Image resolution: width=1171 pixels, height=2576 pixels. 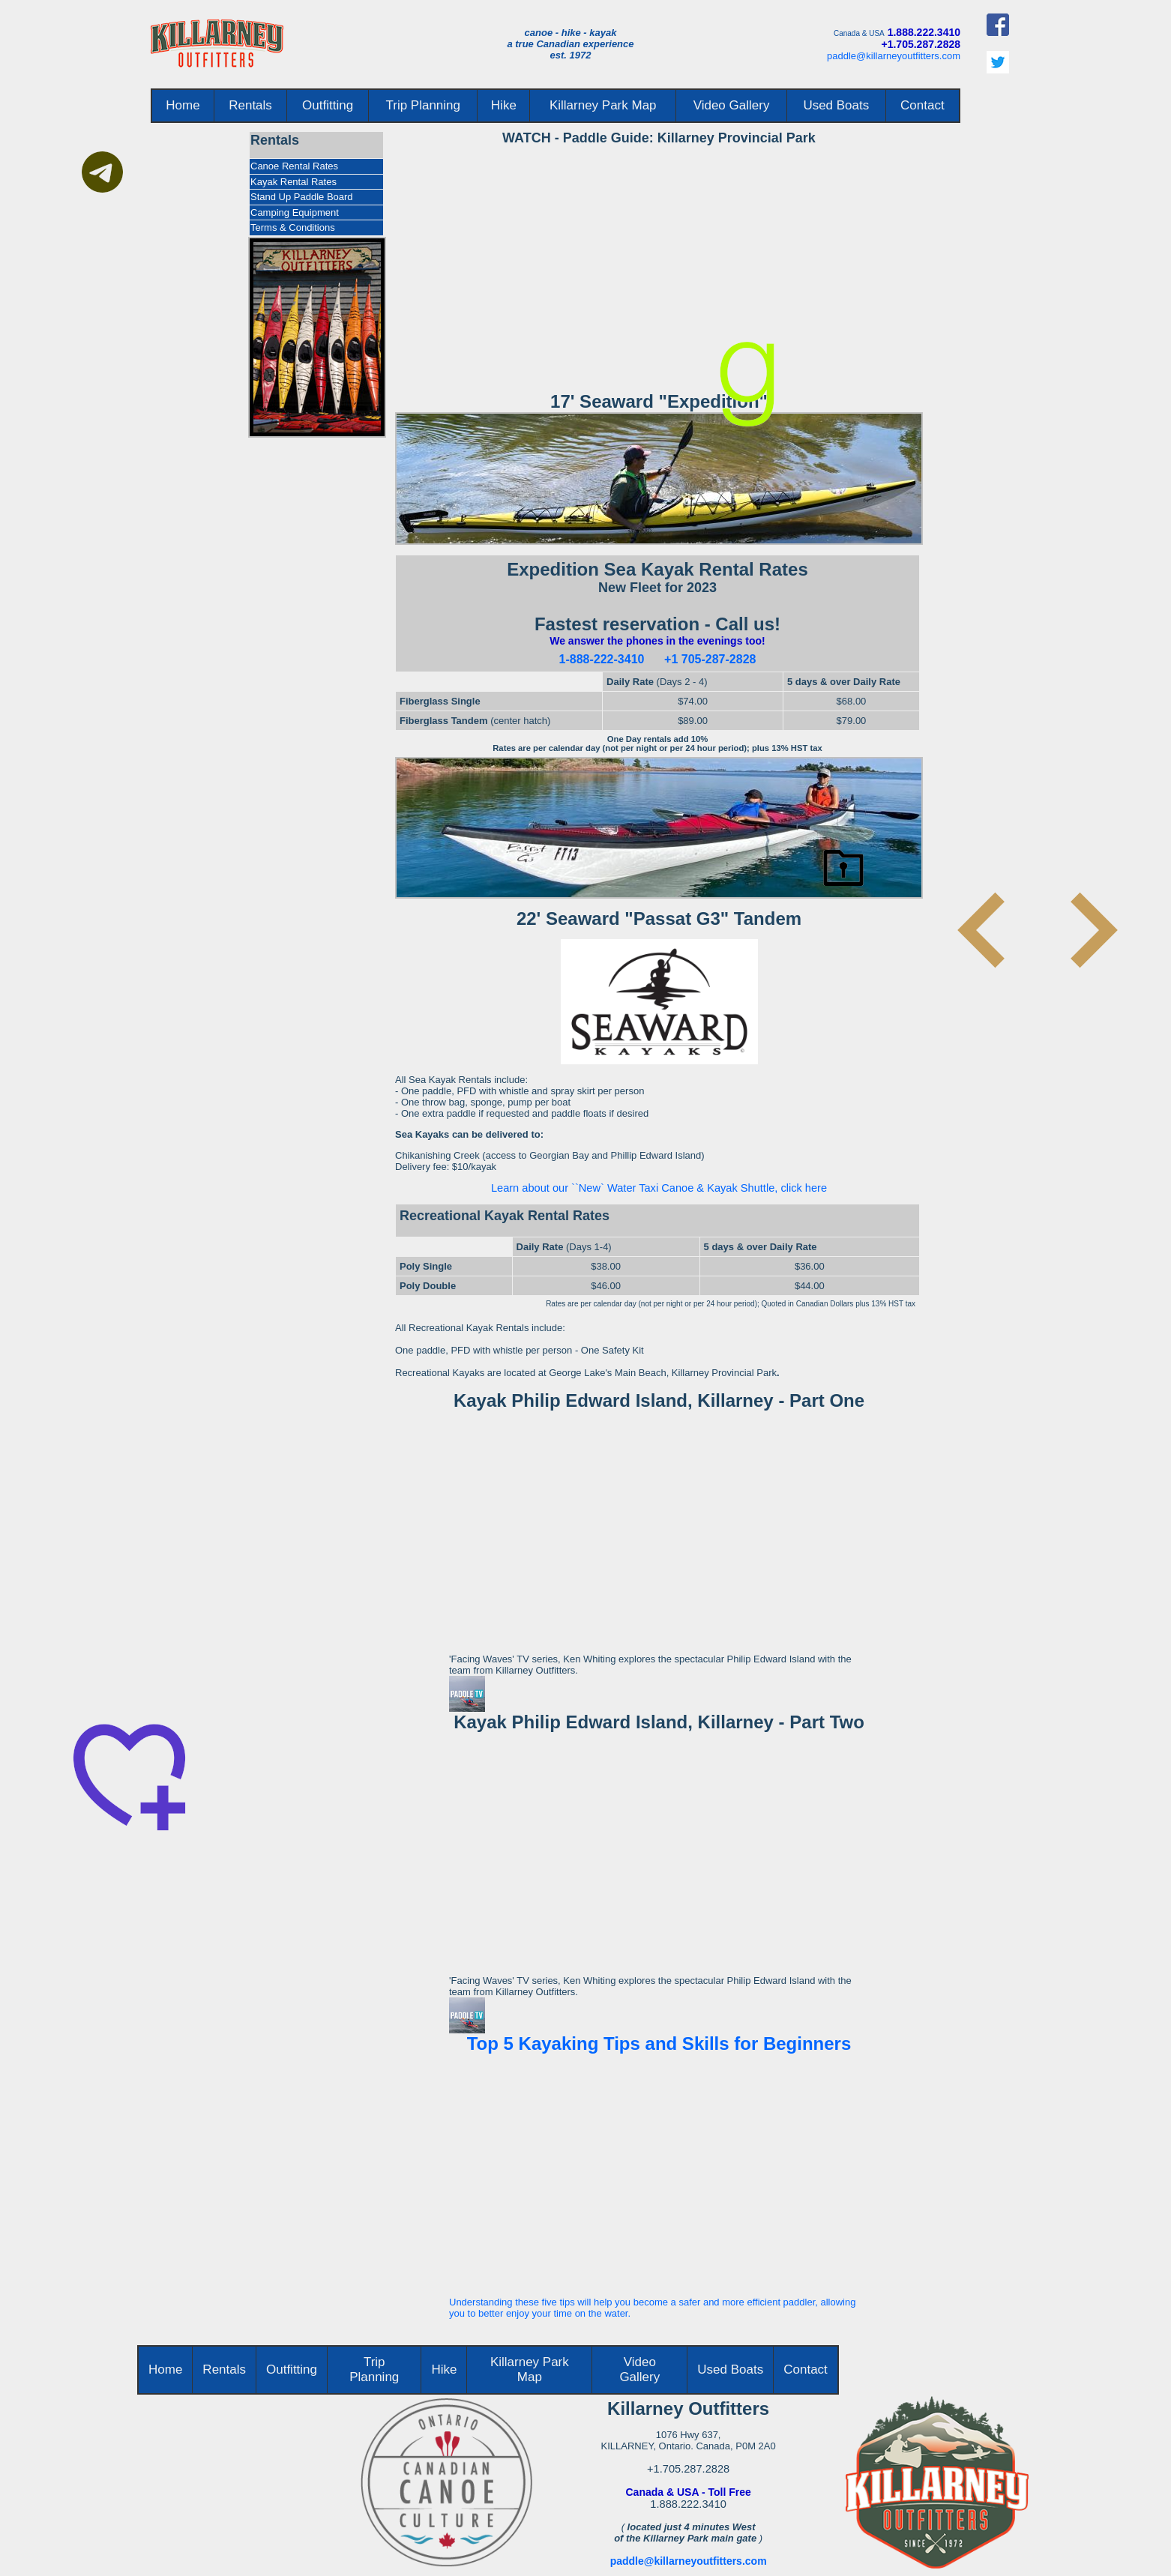 I want to click on view or edit source code, so click(x=1038, y=930).